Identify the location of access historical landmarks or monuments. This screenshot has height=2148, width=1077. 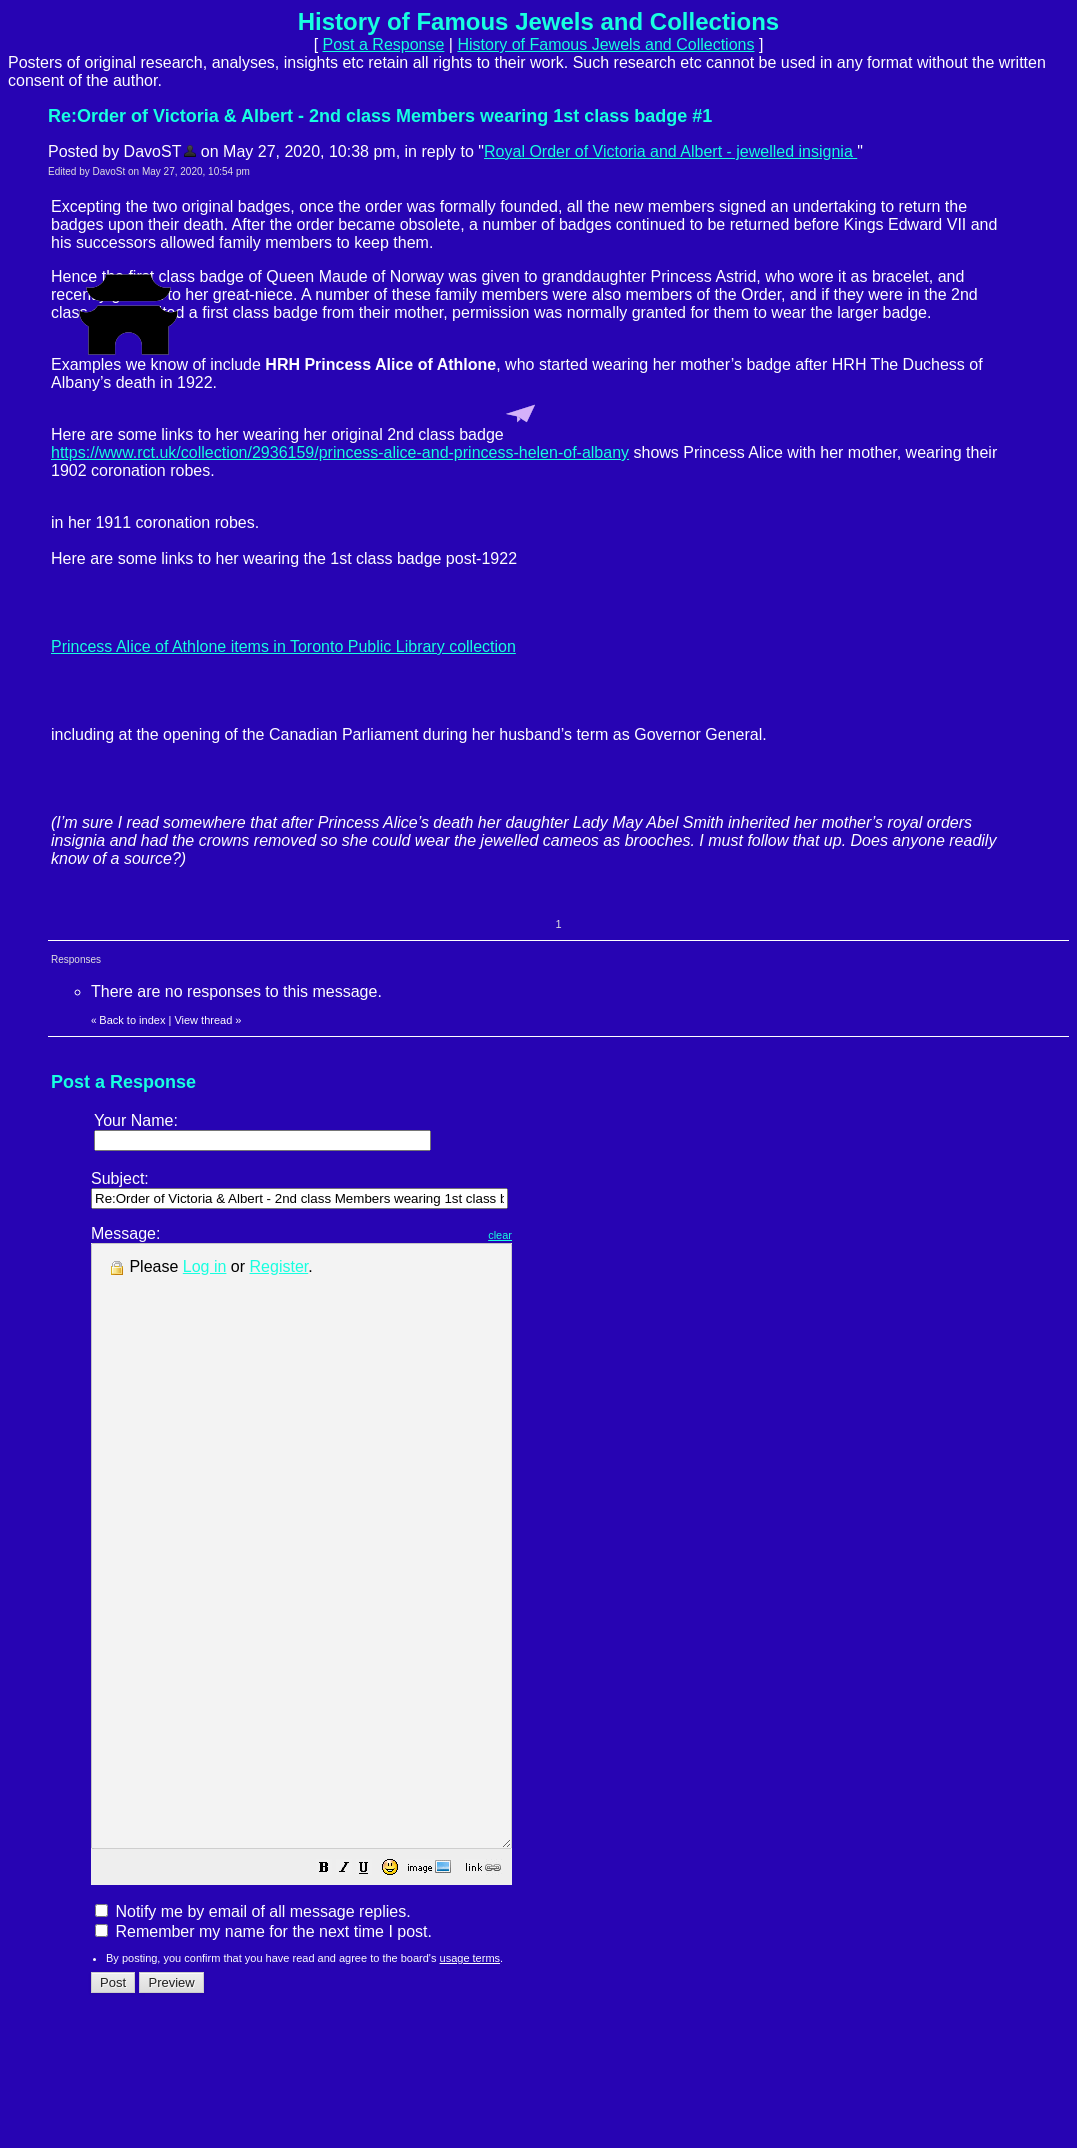
(128, 314).